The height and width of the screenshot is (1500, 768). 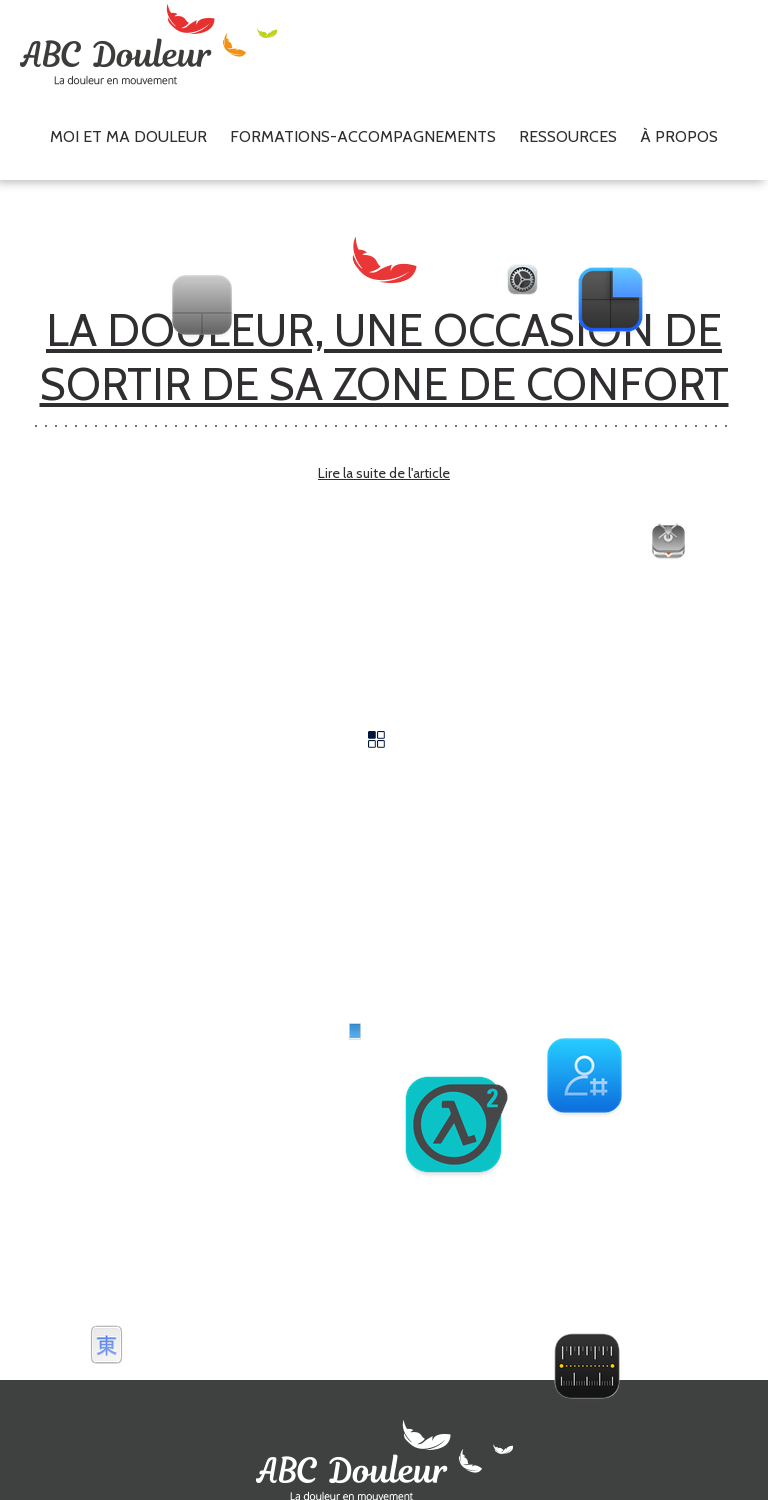 What do you see at coordinates (610, 299) in the screenshot?
I see `switch to workspace in the top-right position` at bounding box center [610, 299].